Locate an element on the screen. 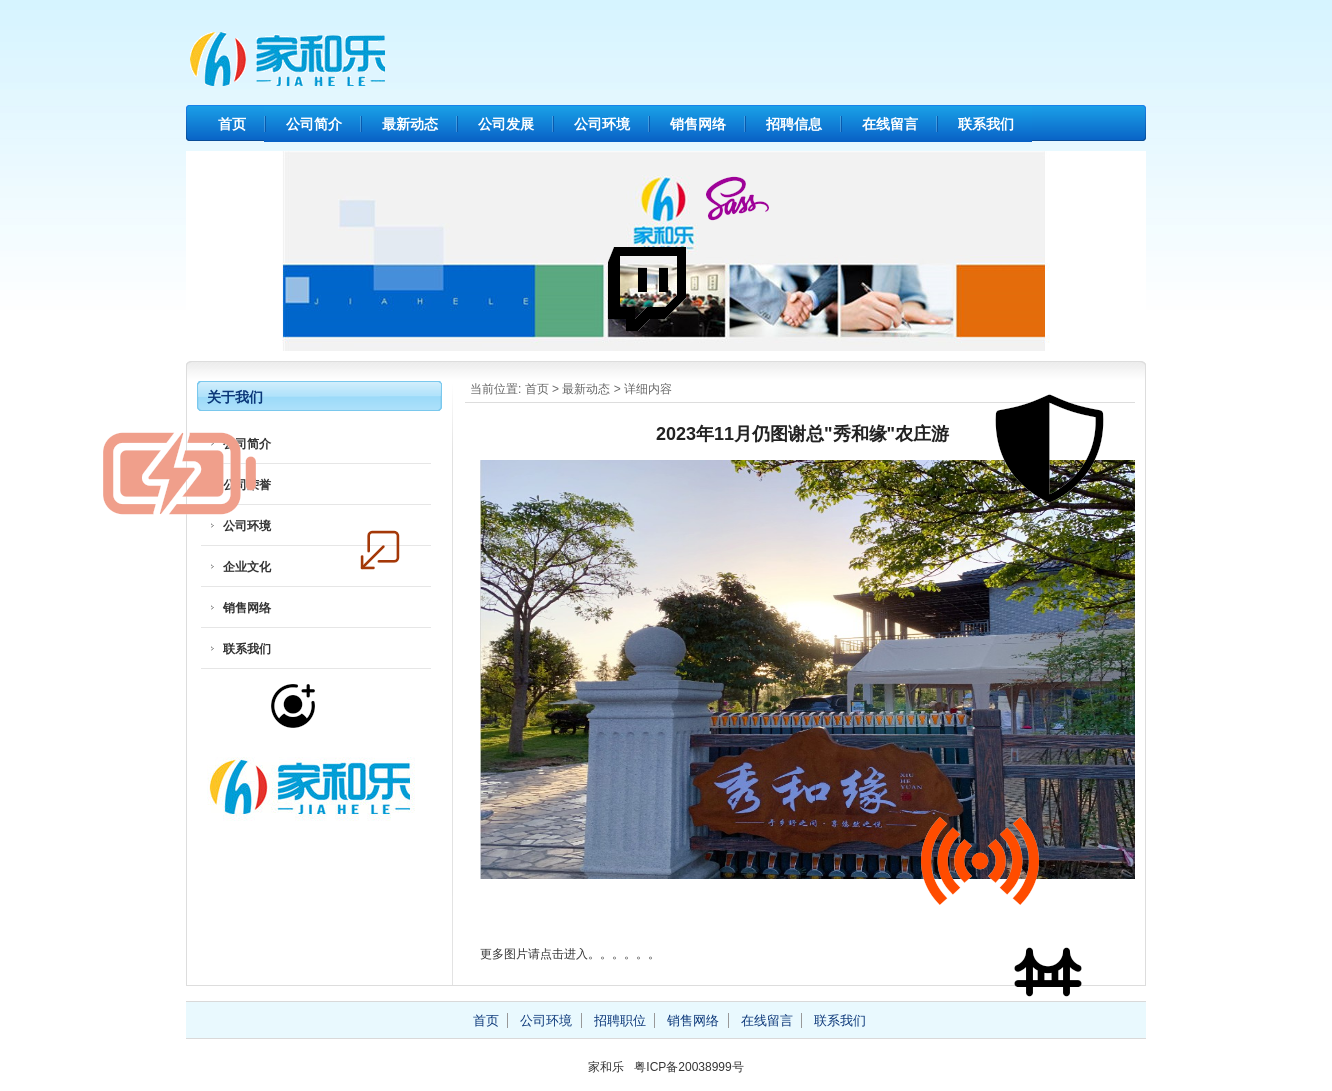 This screenshot has height=1091, width=1332. indicates partial security or protection status is located at coordinates (1049, 448).